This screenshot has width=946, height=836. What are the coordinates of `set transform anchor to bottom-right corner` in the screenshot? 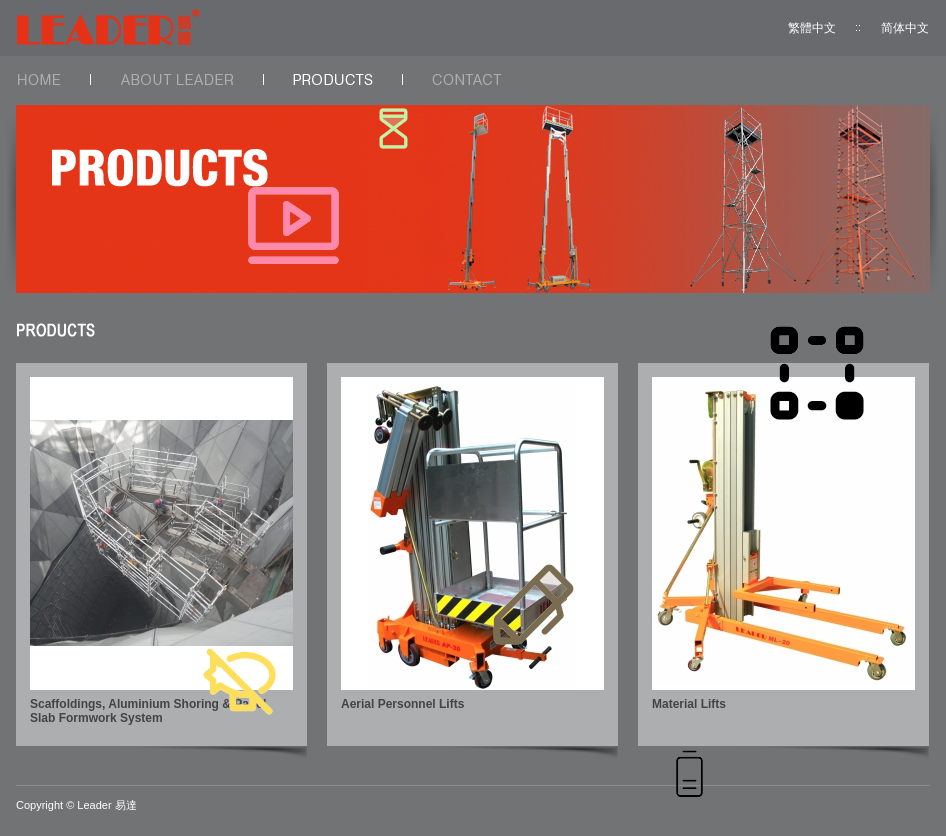 It's located at (817, 373).